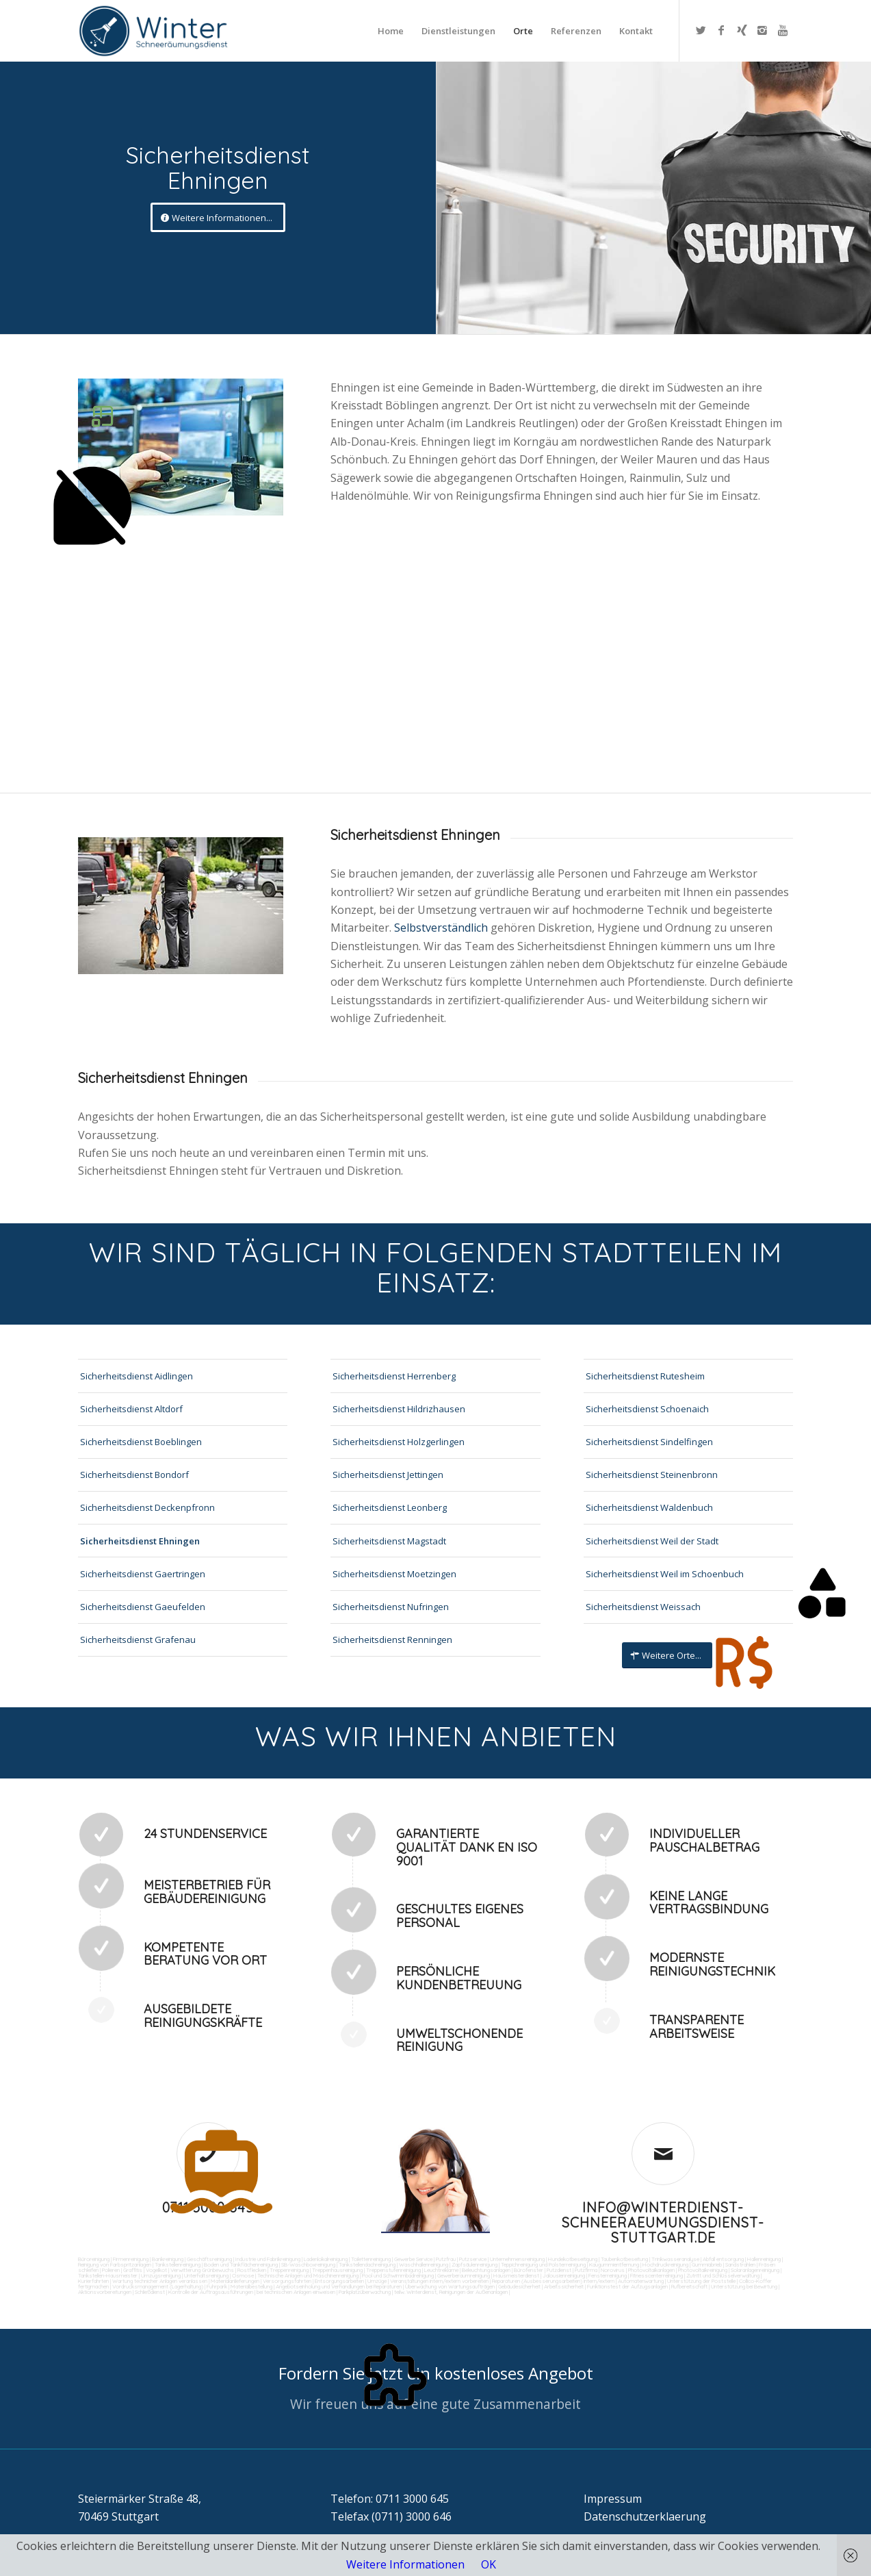 The image size is (871, 2576). Describe the element at coordinates (395, 2375) in the screenshot. I see `access plugins or extensions` at that location.